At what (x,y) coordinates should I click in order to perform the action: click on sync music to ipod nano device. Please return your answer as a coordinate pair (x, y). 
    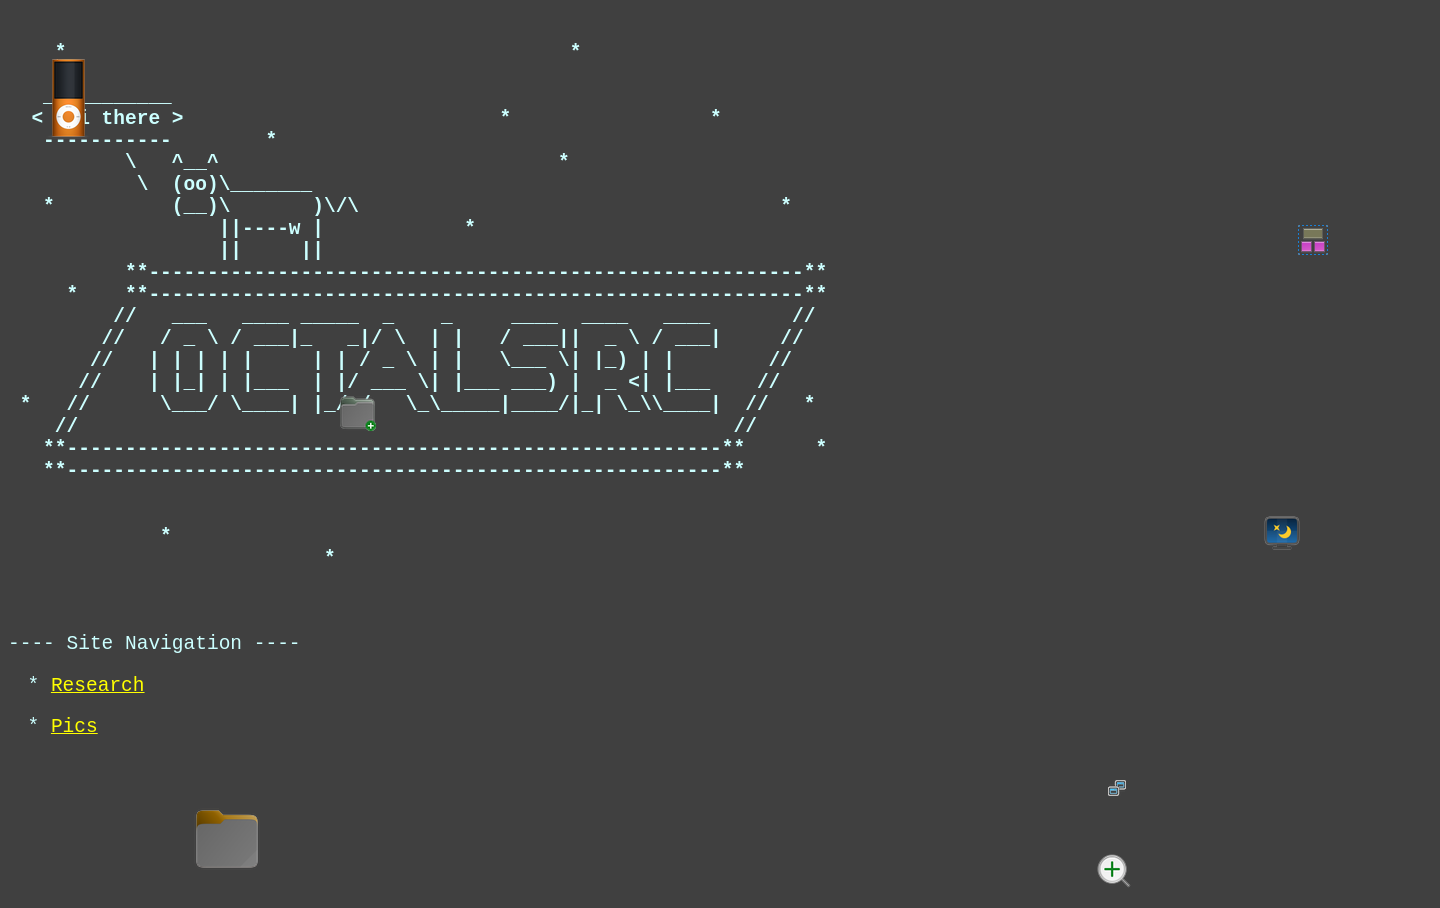
    Looking at the image, I should click on (68, 99).